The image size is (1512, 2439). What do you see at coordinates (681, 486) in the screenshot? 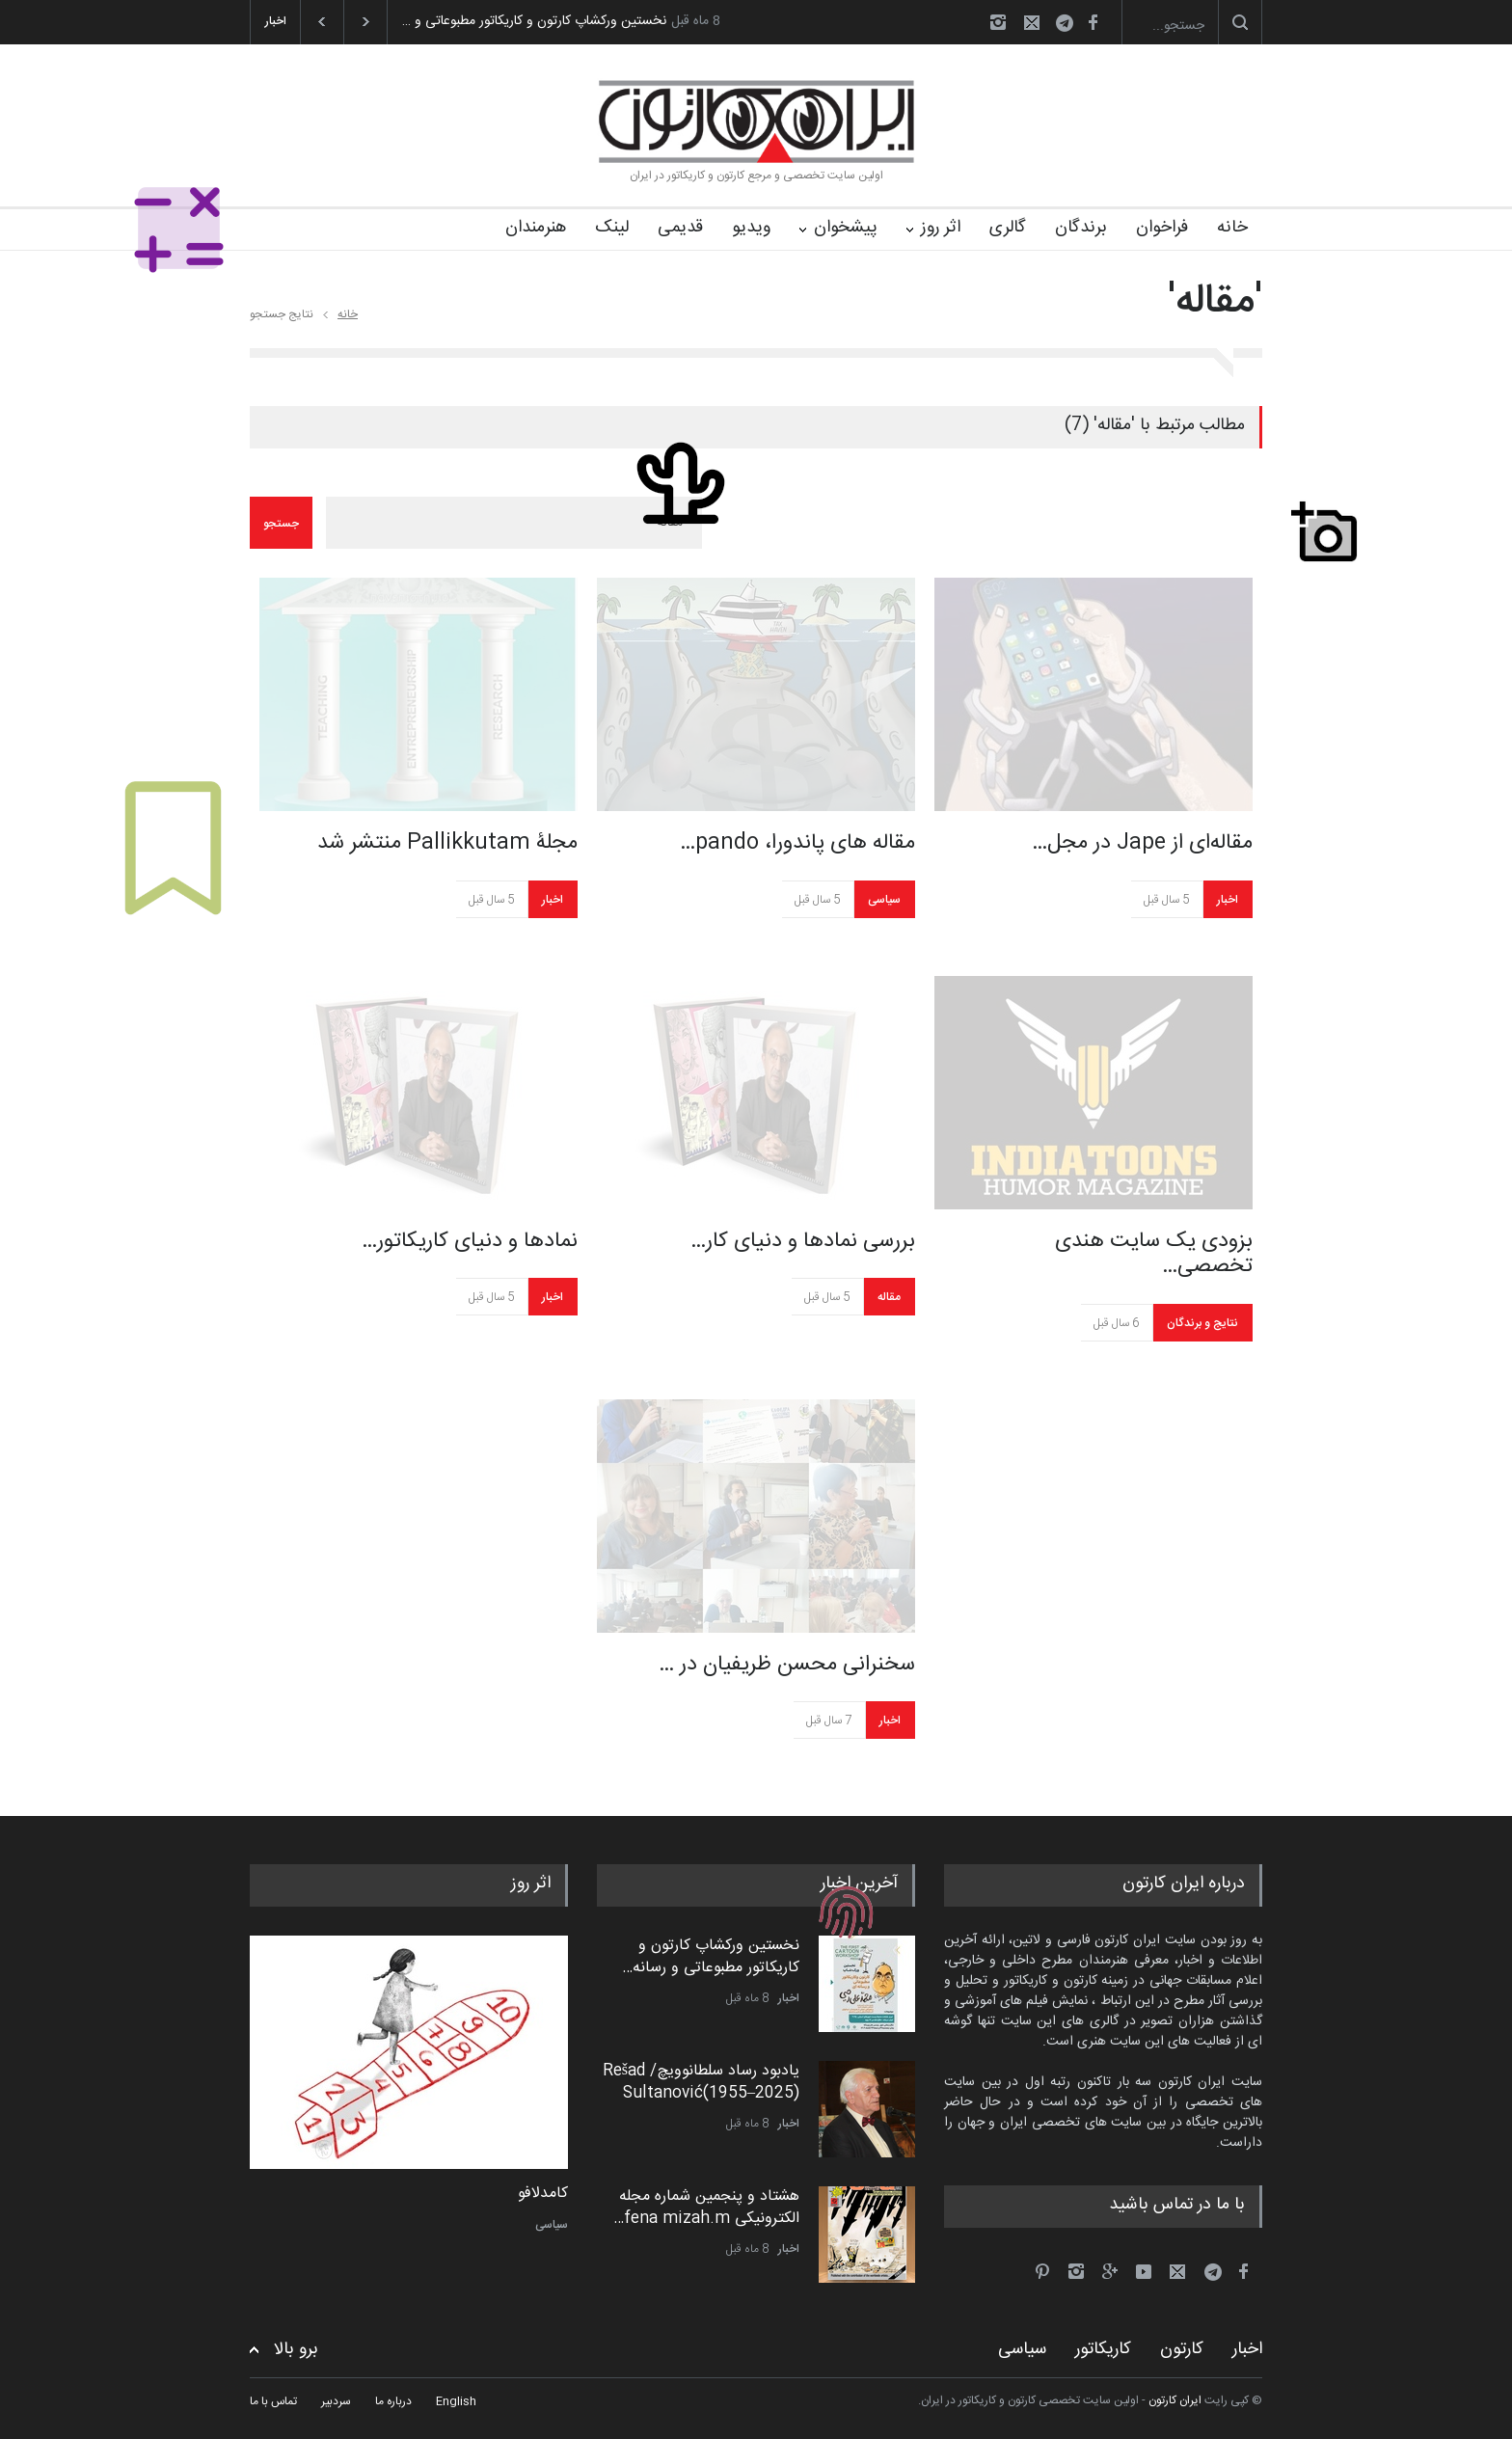
I see `indicates desert or arid climate theme` at bounding box center [681, 486].